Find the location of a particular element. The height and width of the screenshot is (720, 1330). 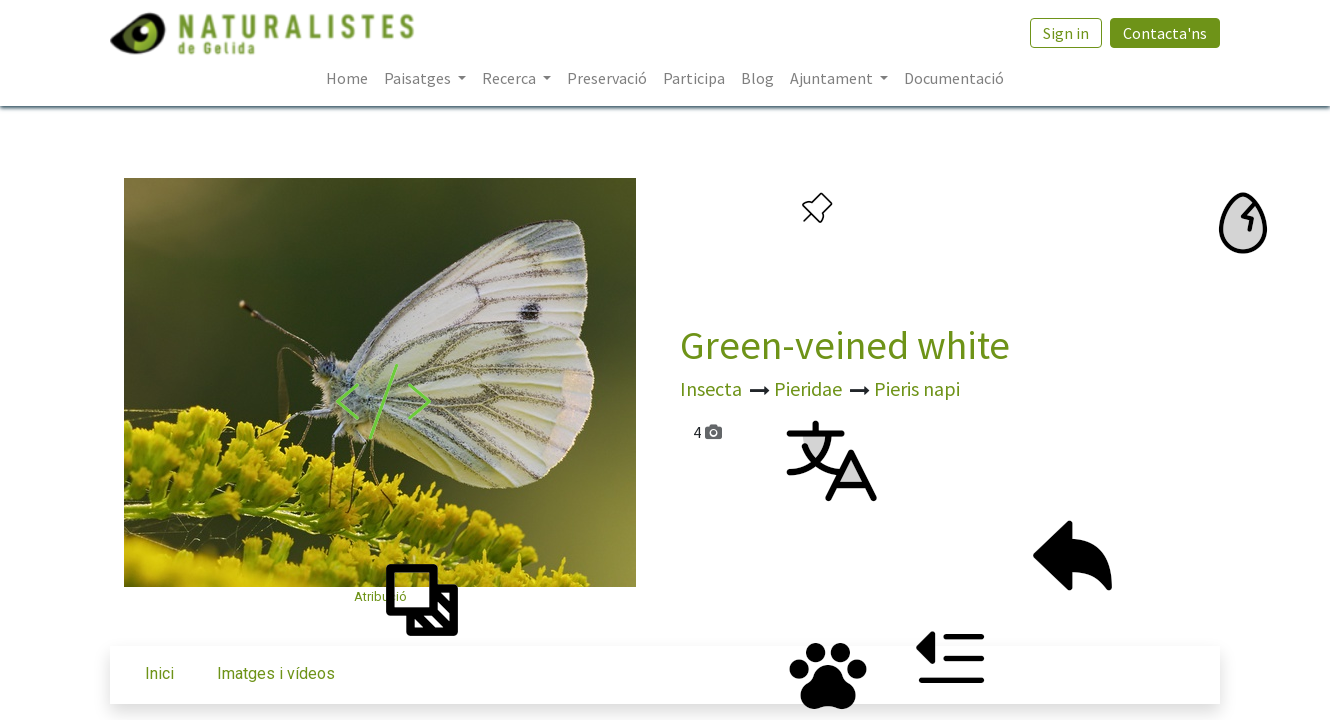

decrease text indentation is located at coordinates (951, 658).